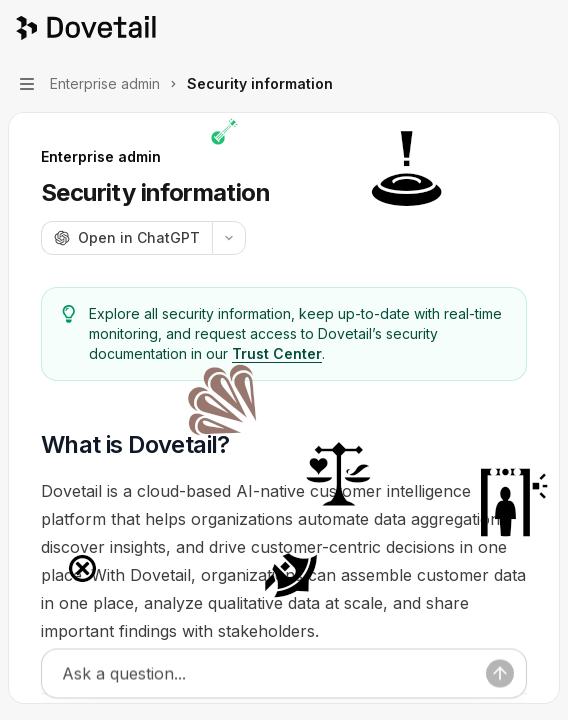 The width and height of the screenshot is (568, 720). Describe the element at coordinates (291, 578) in the screenshot. I see `select halberd weapon in game inventory` at that location.